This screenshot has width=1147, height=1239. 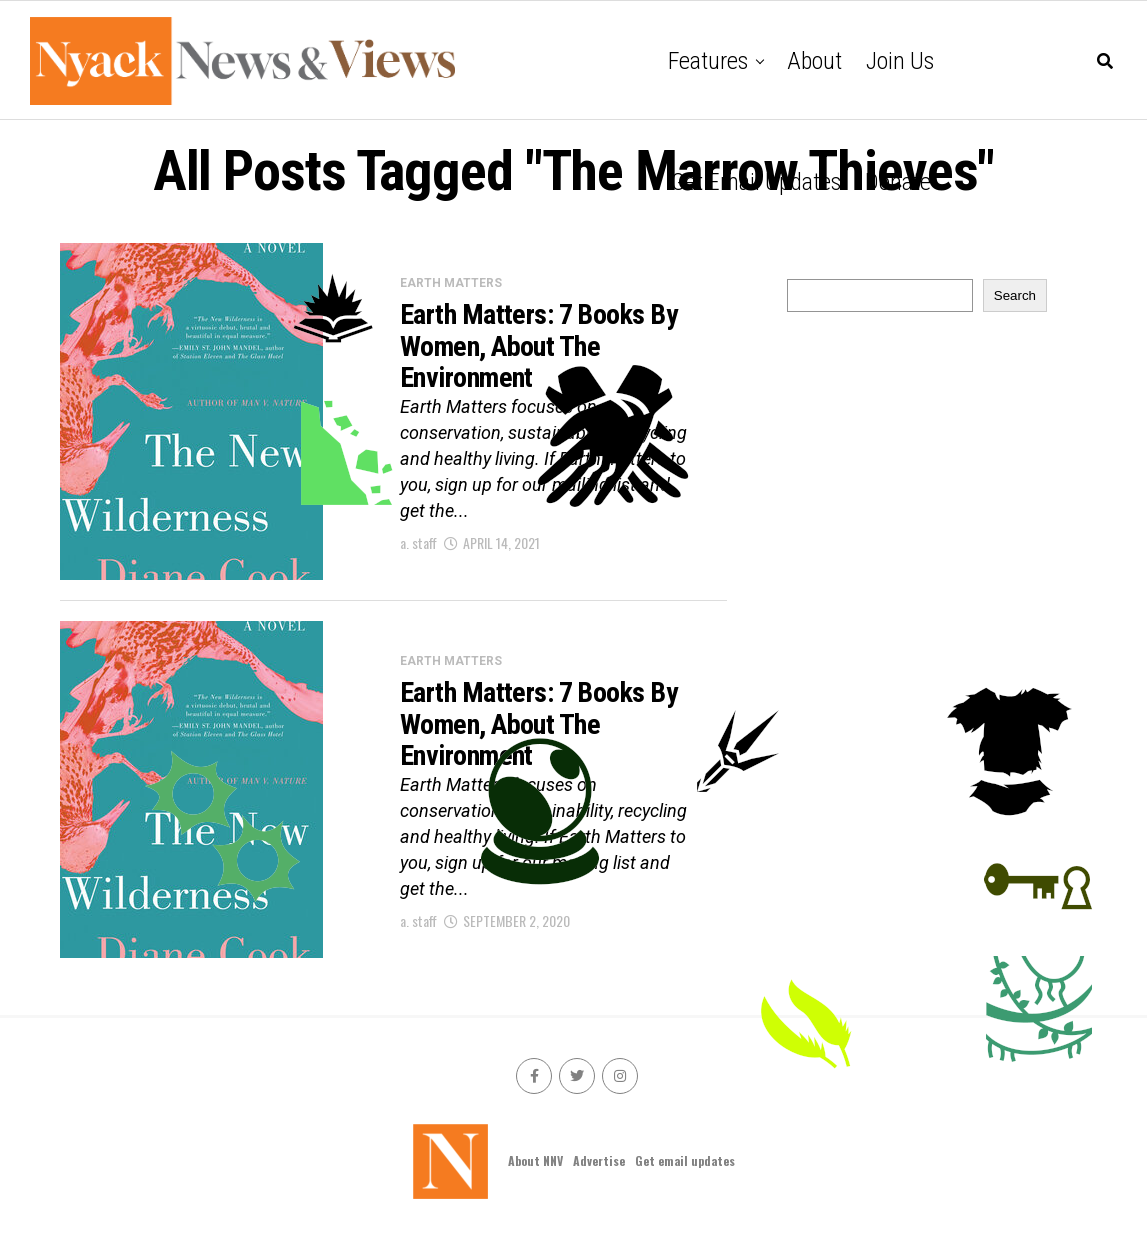 What do you see at coordinates (333, 314) in the screenshot?
I see `access knowledge base or learning resources` at bounding box center [333, 314].